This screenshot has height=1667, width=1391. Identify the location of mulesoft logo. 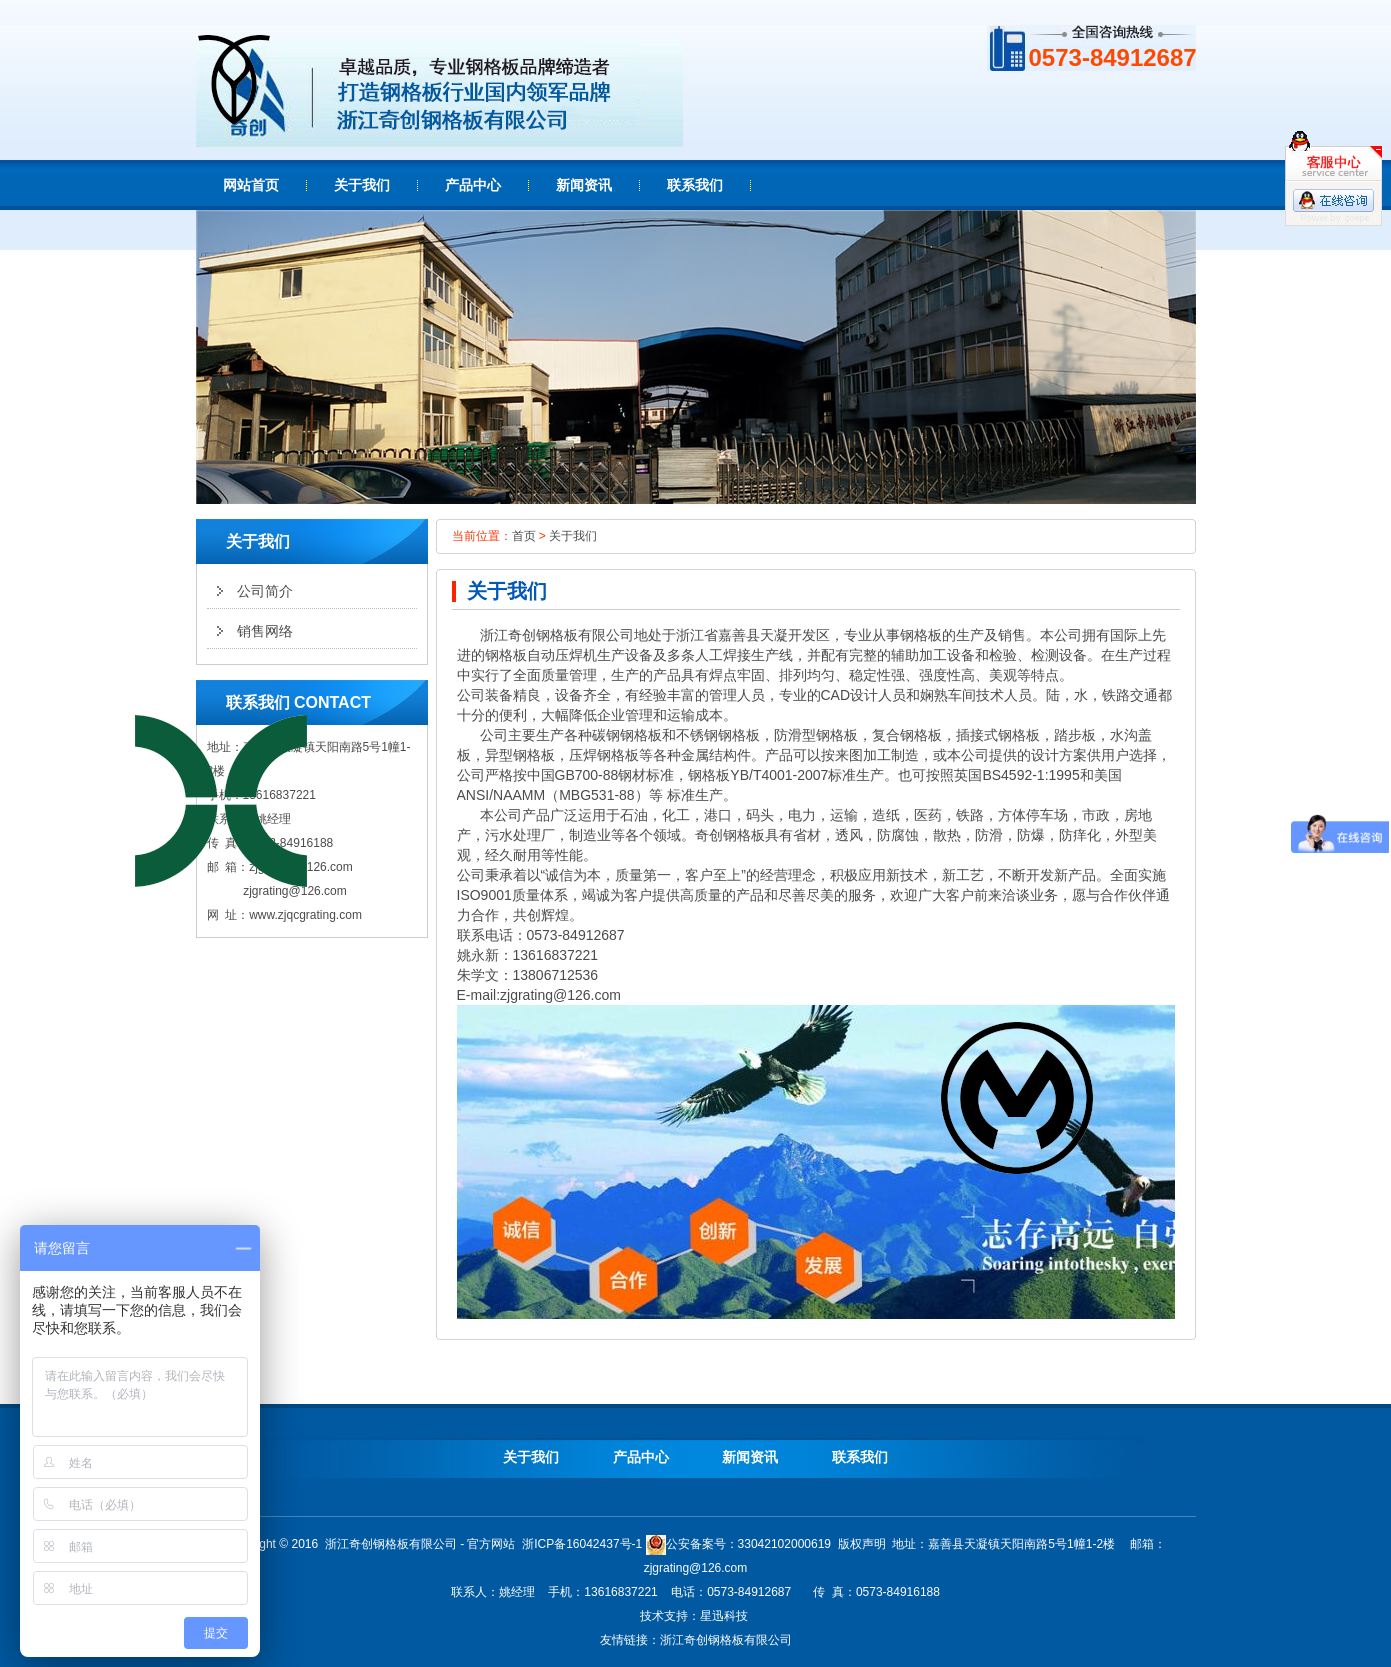
(1017, 1098).